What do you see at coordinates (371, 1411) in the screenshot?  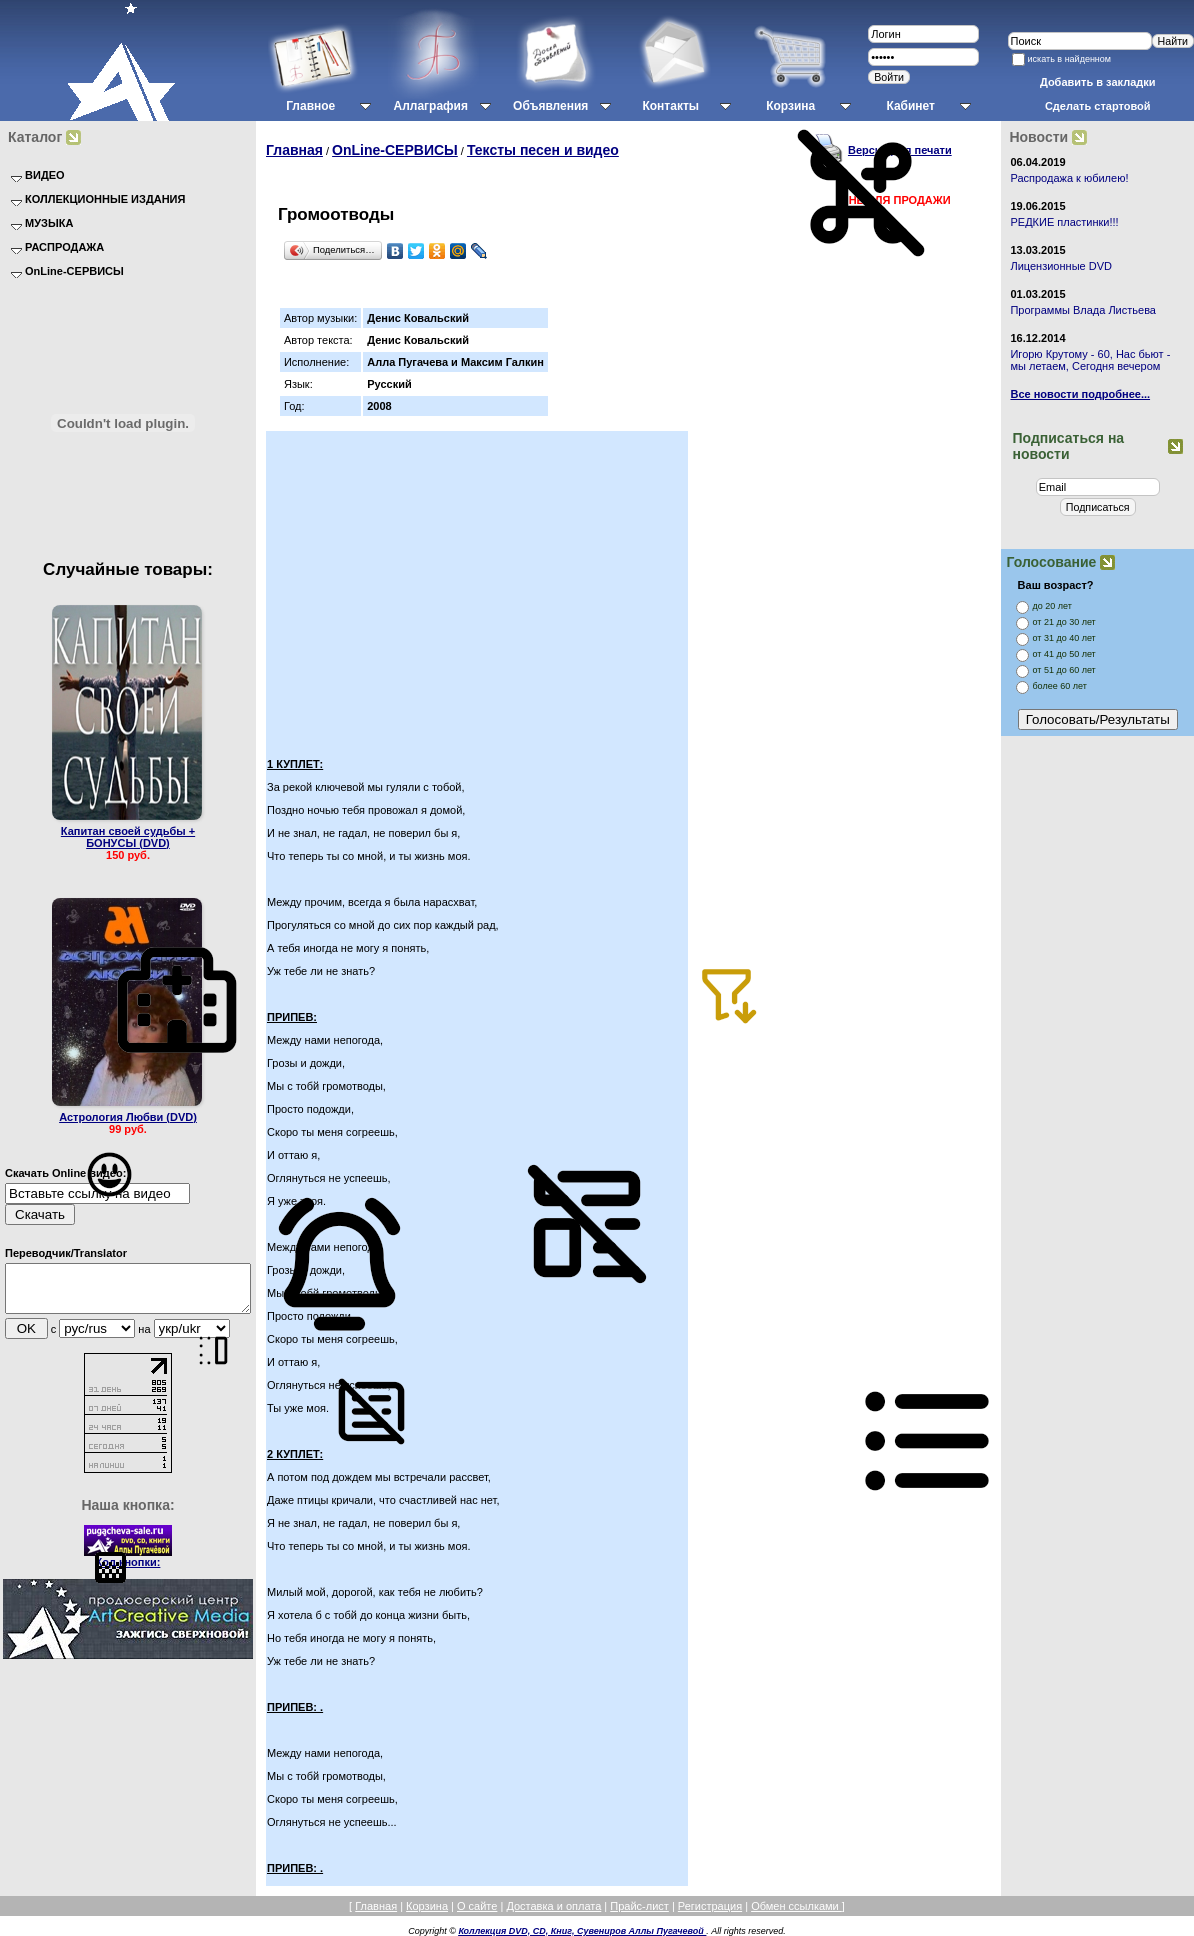 I see `article or document unavailable` at bounding box center [371, 1411].